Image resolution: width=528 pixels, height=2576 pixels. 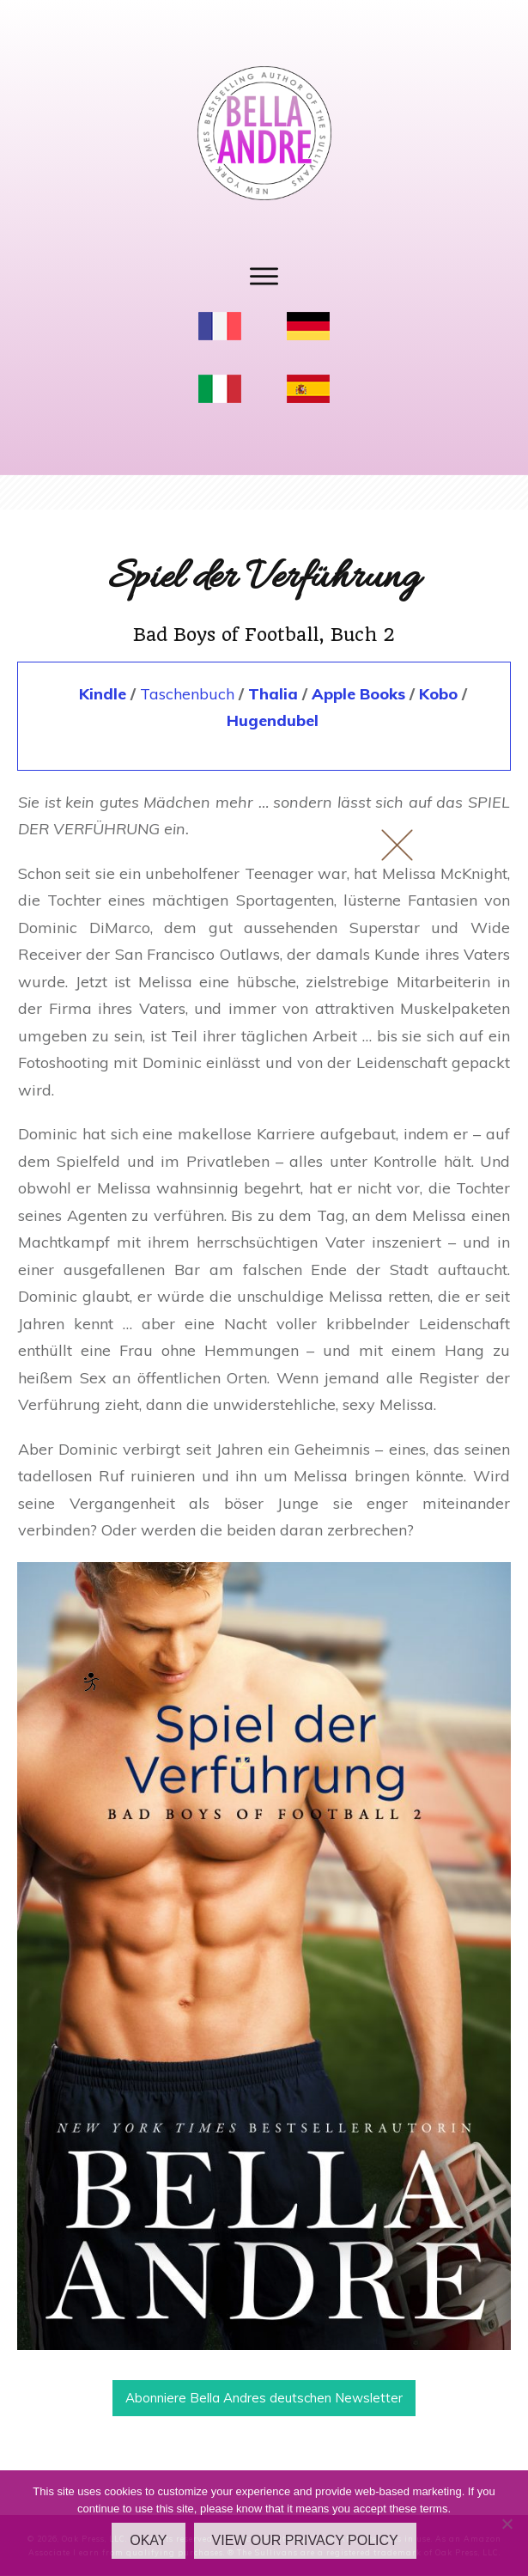 I want to click on close a window or dialog, so click(x=397, y=845).